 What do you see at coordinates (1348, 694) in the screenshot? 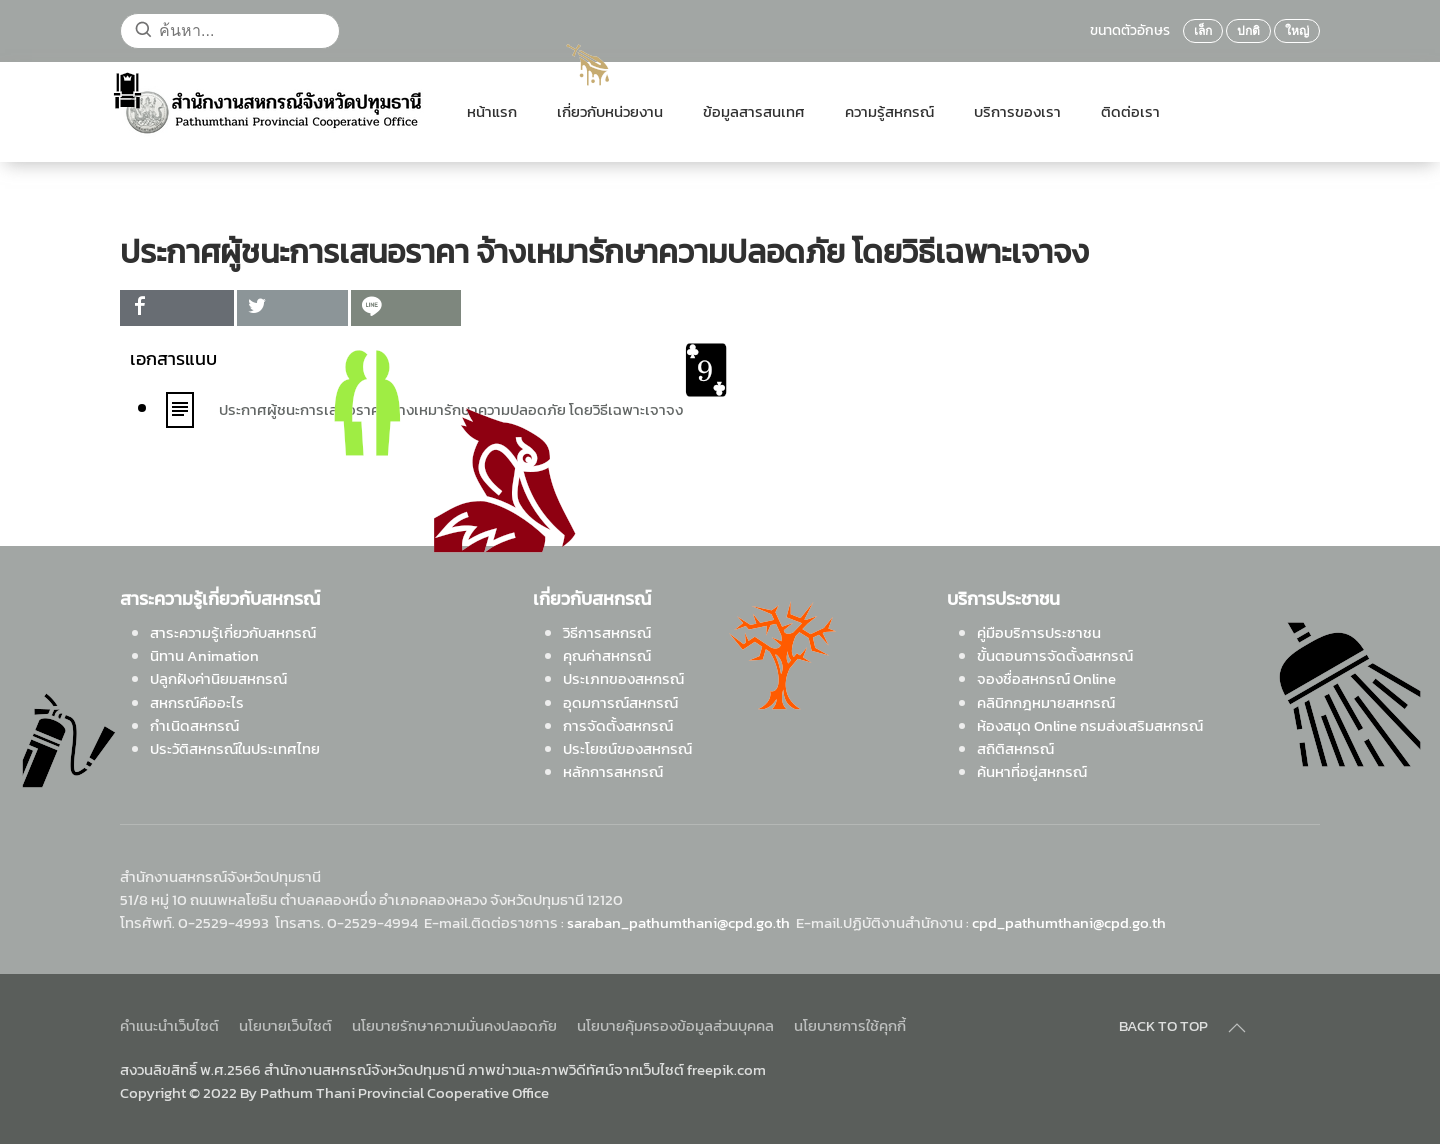
I see `indicates bathroom or shower facilities available` at bounding box center [1348, 694].